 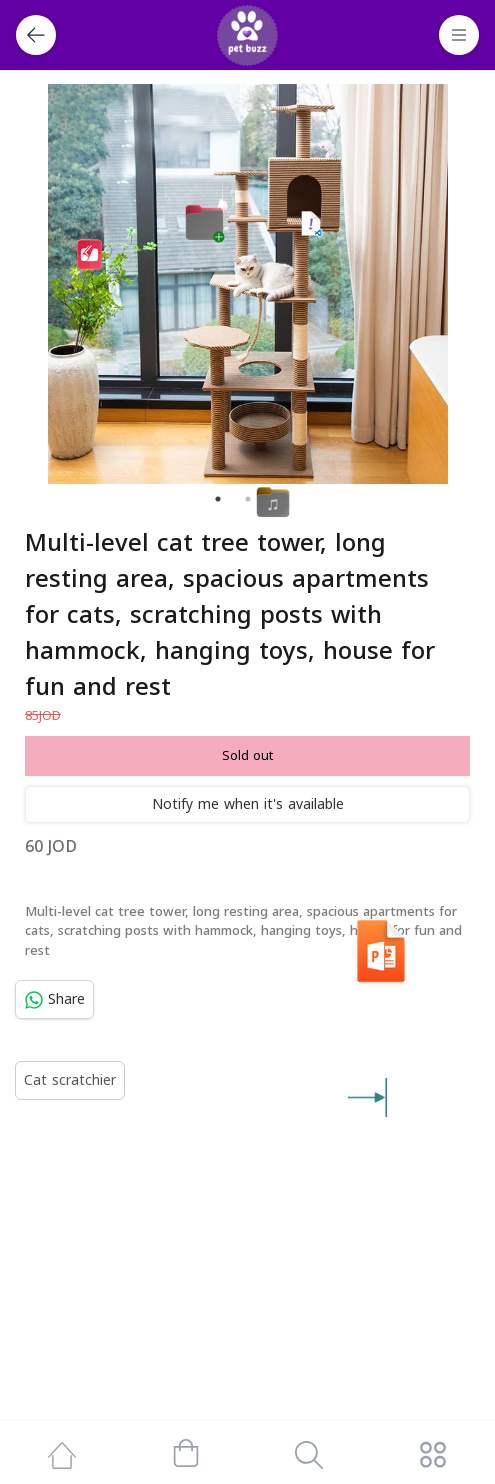 I want to click on an eps vector file type indicator, so click(x=89, y=254).